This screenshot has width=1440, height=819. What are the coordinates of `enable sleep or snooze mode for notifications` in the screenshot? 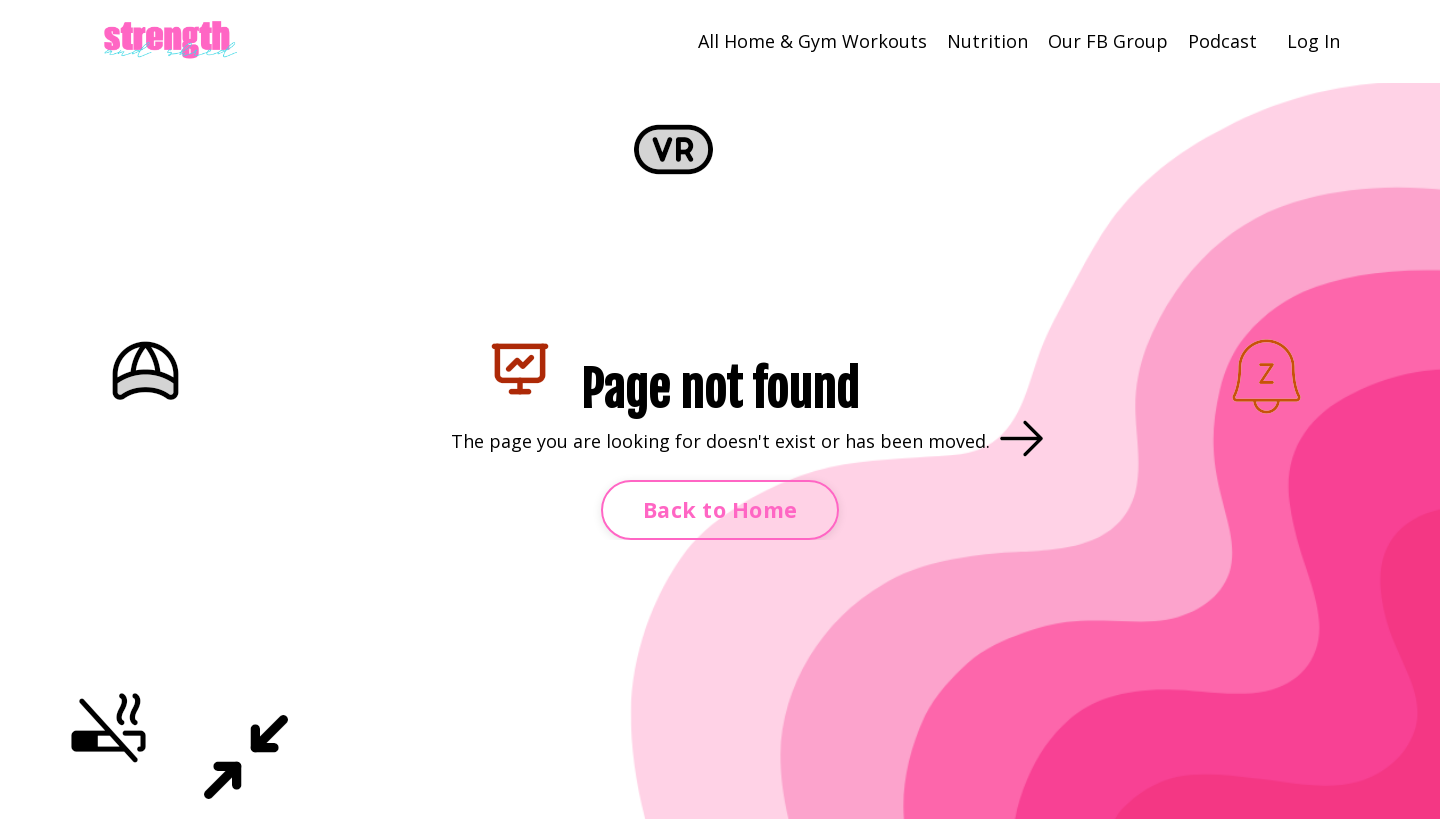 It's located at (1266, 376).